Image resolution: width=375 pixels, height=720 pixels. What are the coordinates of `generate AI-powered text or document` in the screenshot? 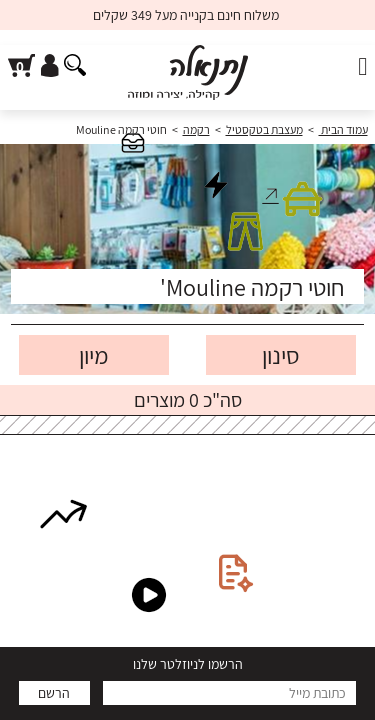 It's located at (233, 572).